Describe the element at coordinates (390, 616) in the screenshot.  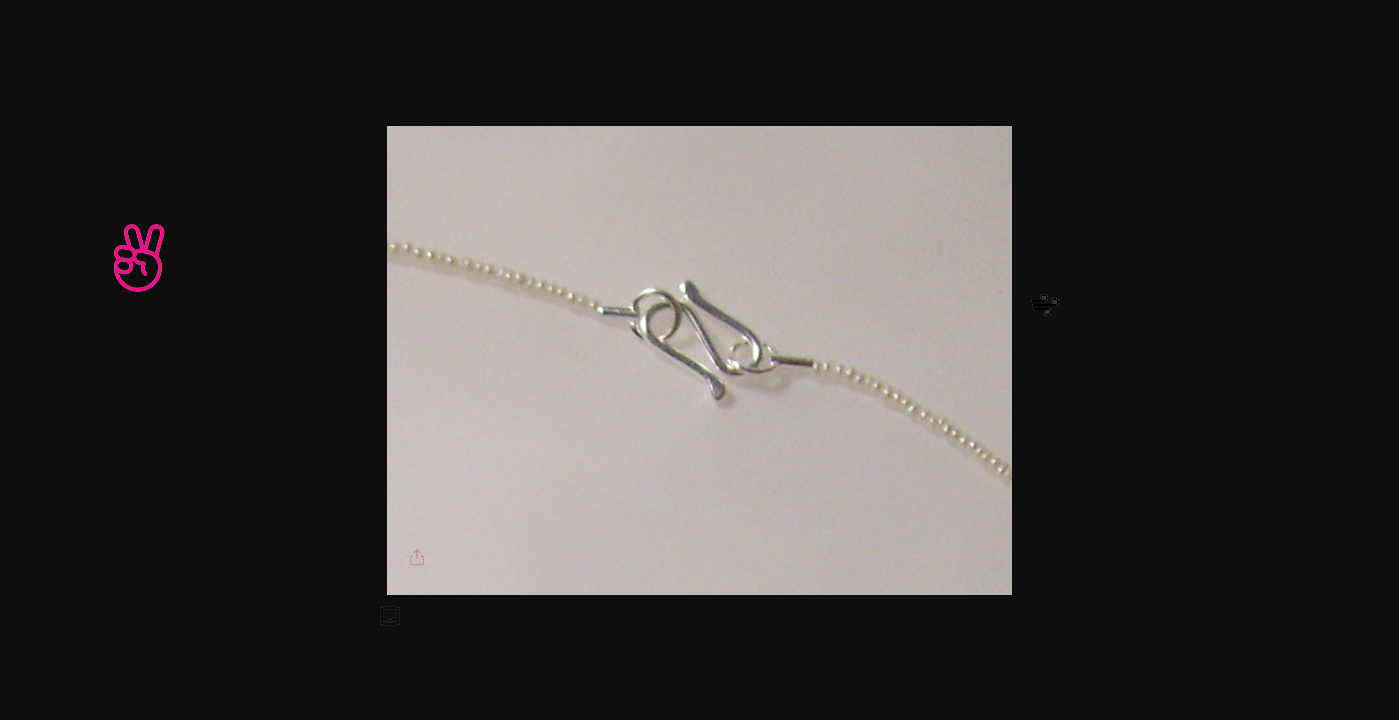
I see `access your inbox` at that location.